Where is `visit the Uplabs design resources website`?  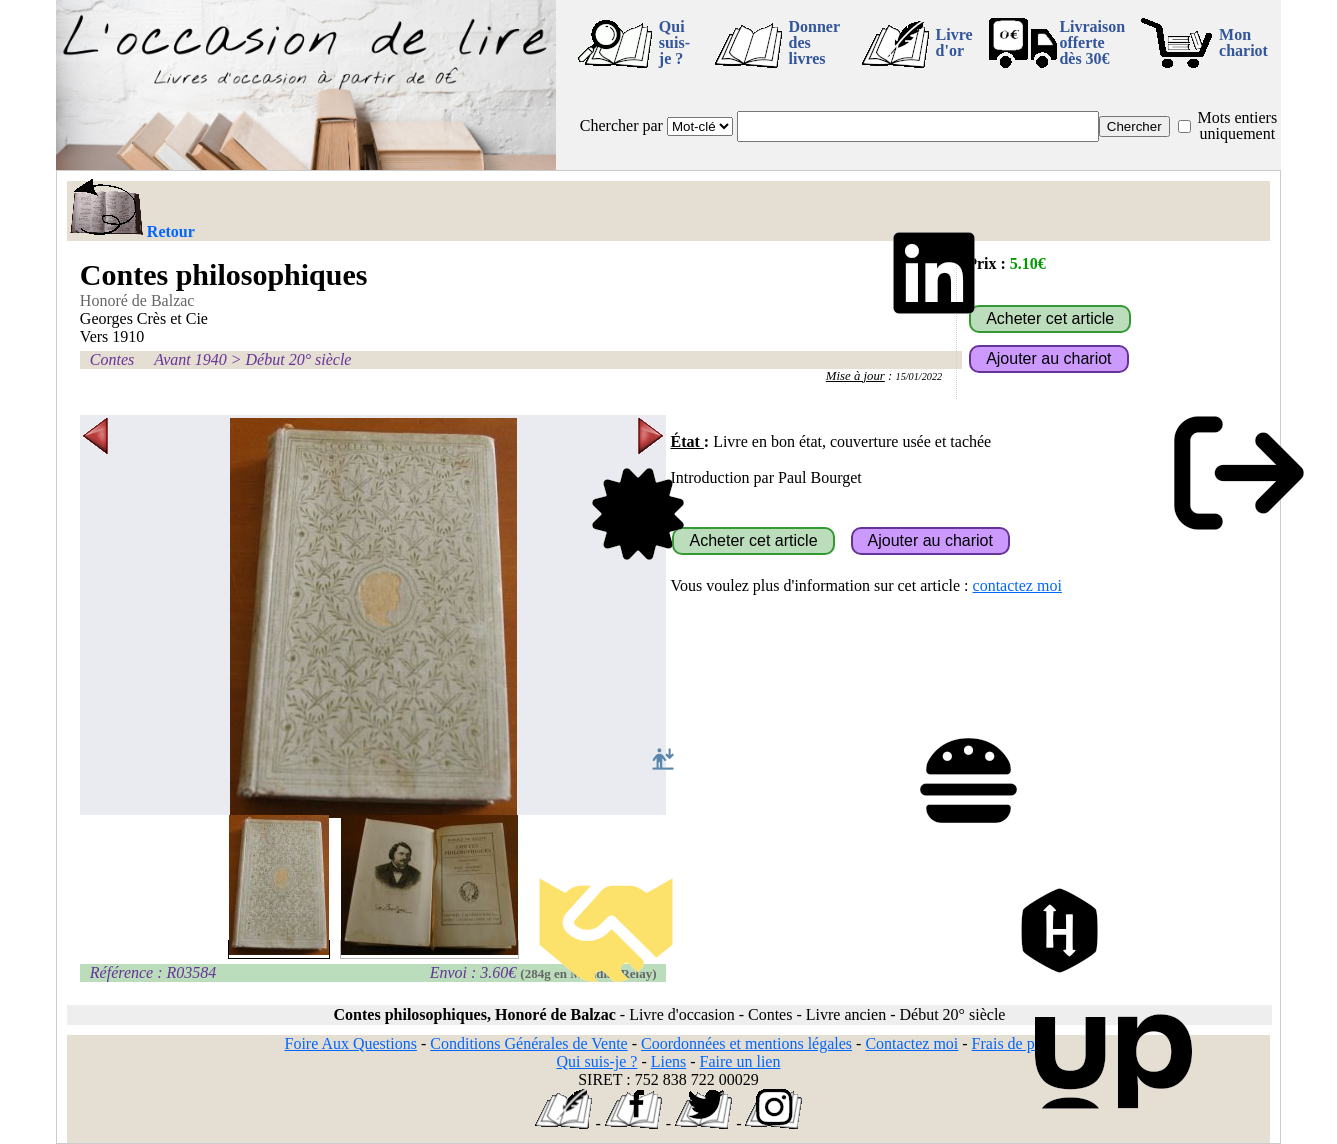
visit the Uplabs design resources website is located at coordinates (1113, 1061).